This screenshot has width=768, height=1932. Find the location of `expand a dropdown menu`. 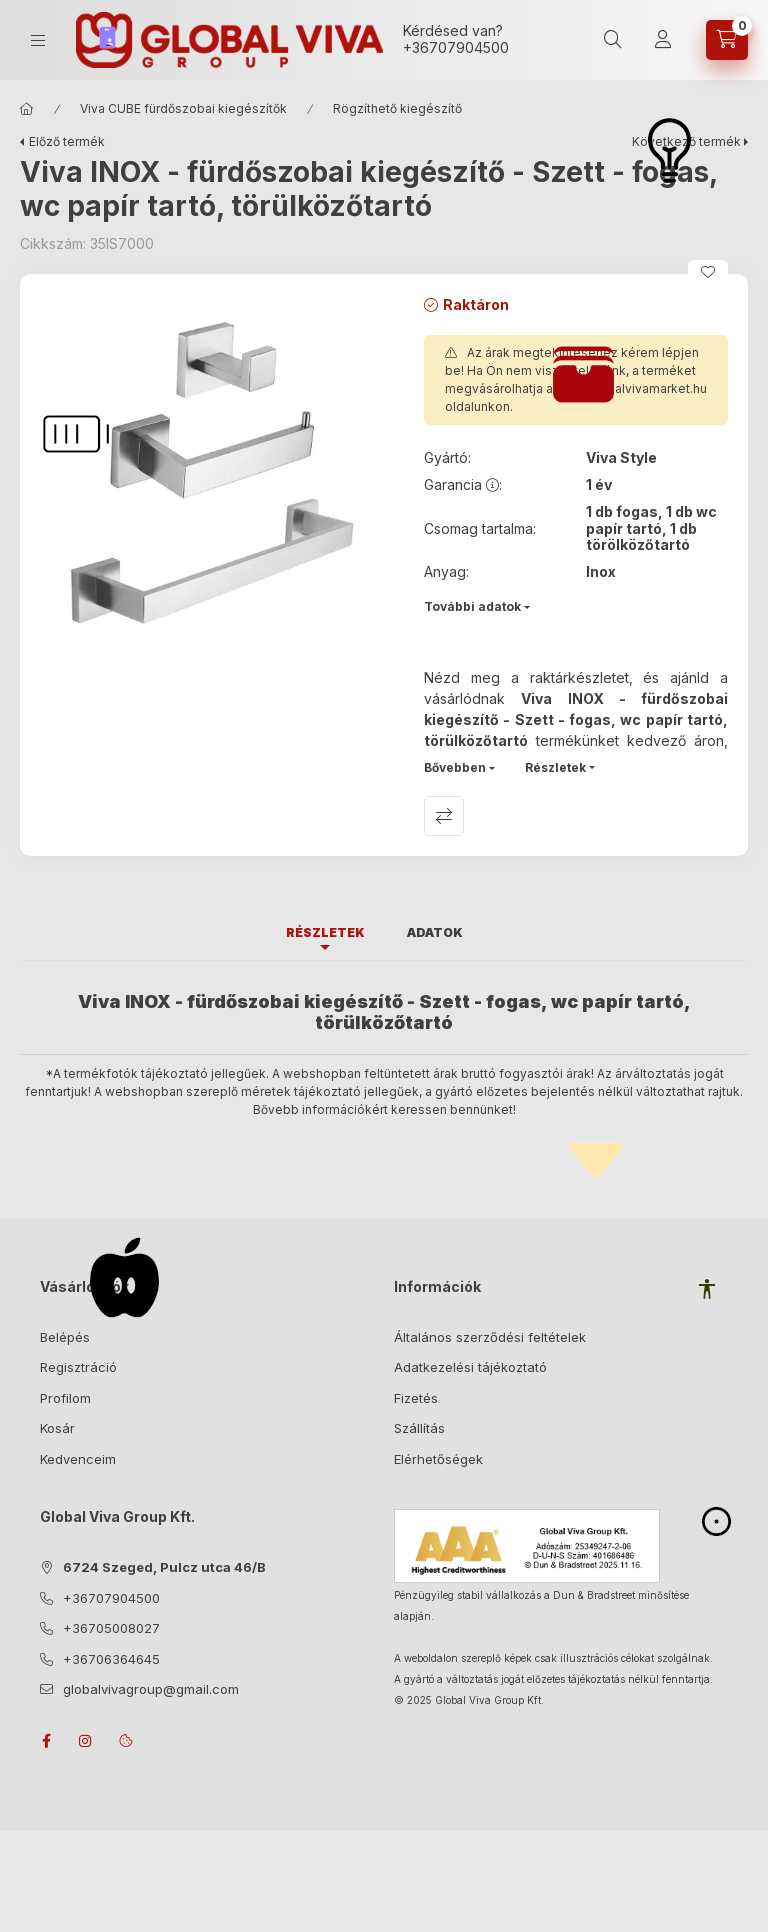

expand a dropdown menu is located at coordinates (596, 1160).